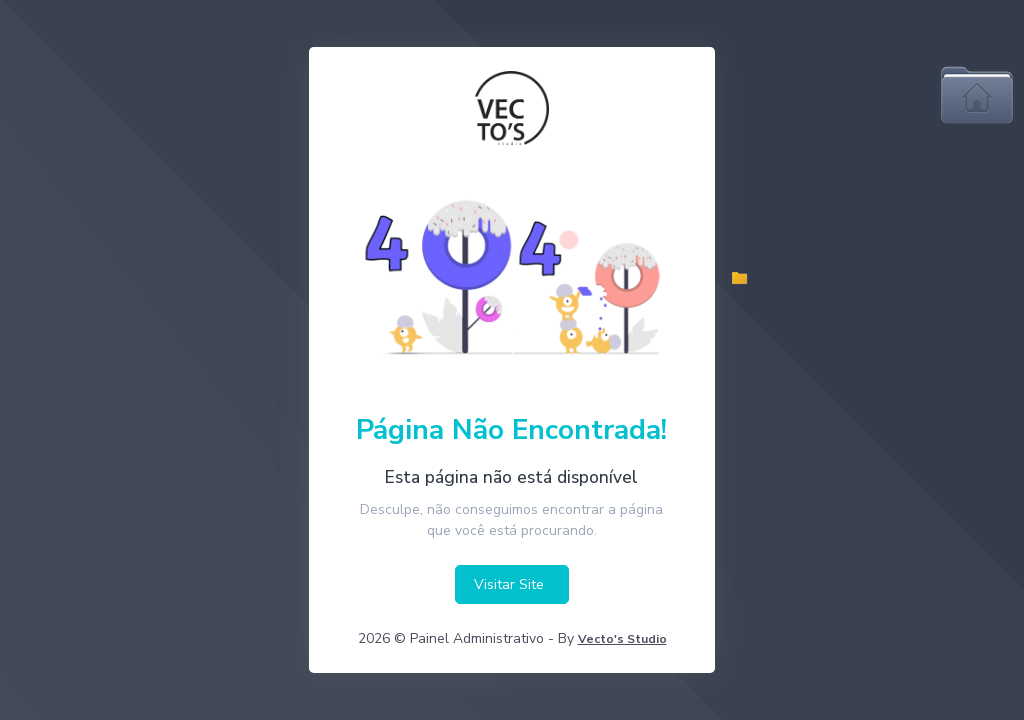  Describe the element at coordinates (977, 95) in the screenshot. I see `open your home folder` at that location.